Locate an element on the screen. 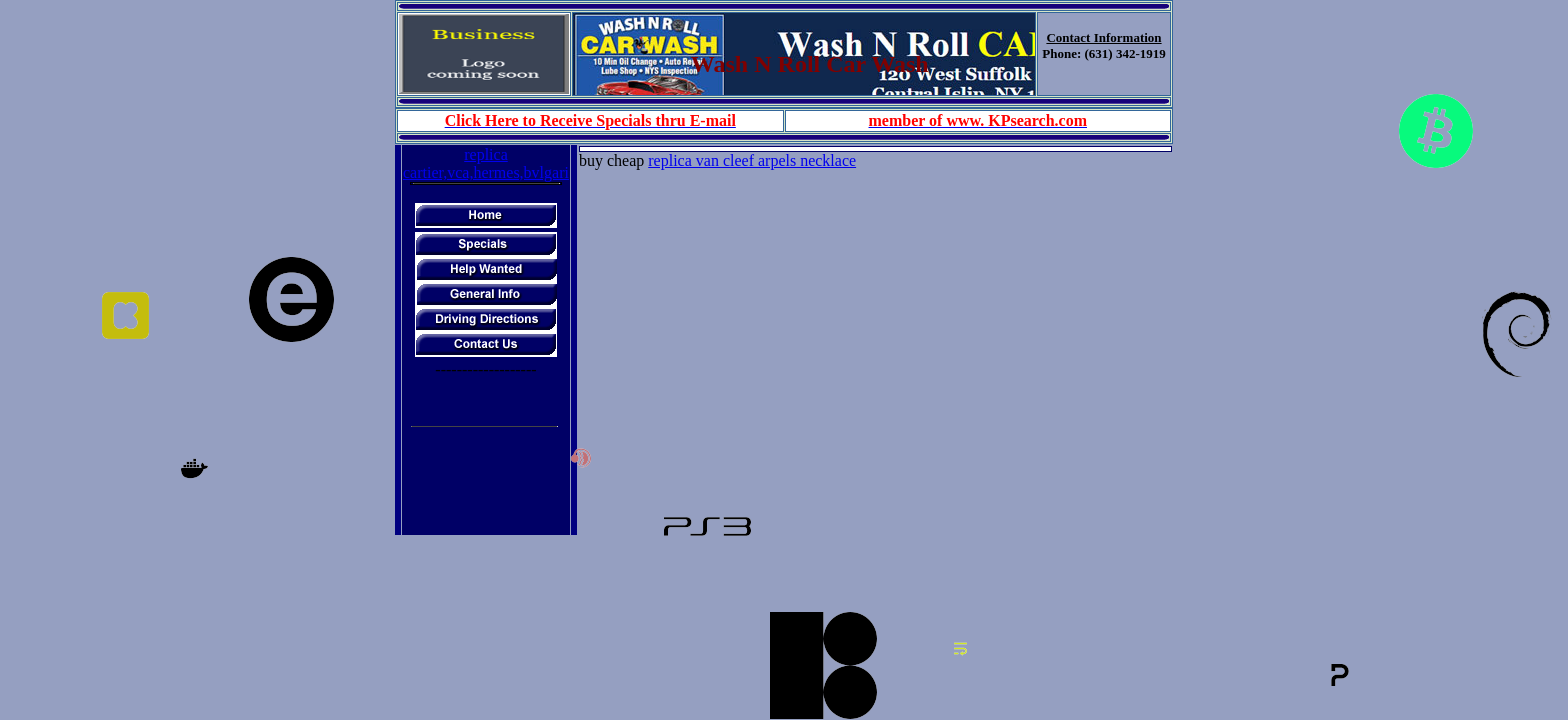 The height and width of the screenshot is (720, 1568). toggle text wrapping in editor is located at coordinates (960, 648).